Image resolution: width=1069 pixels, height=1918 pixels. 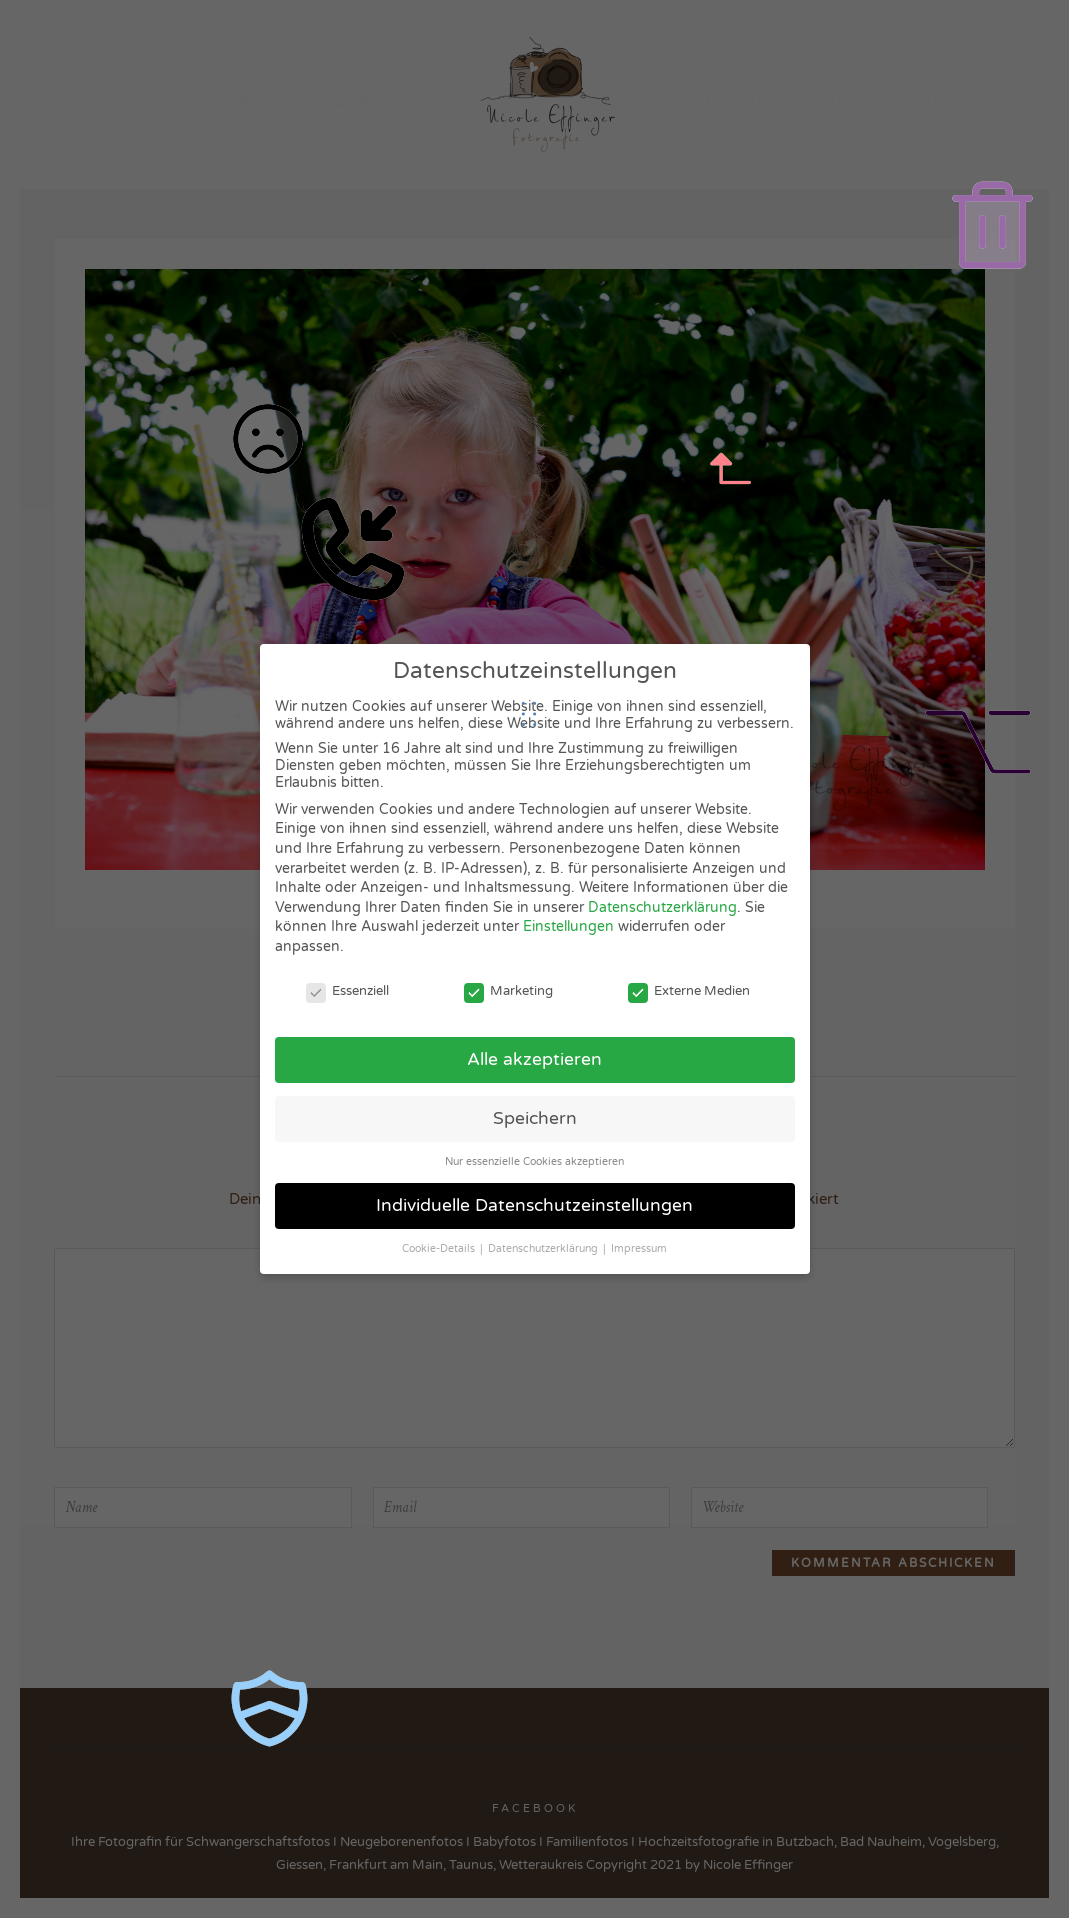 What do you see at coordinates (529, 714) in the screenshot?
I see `drag to reorder items` at bounding box center [529, 714].